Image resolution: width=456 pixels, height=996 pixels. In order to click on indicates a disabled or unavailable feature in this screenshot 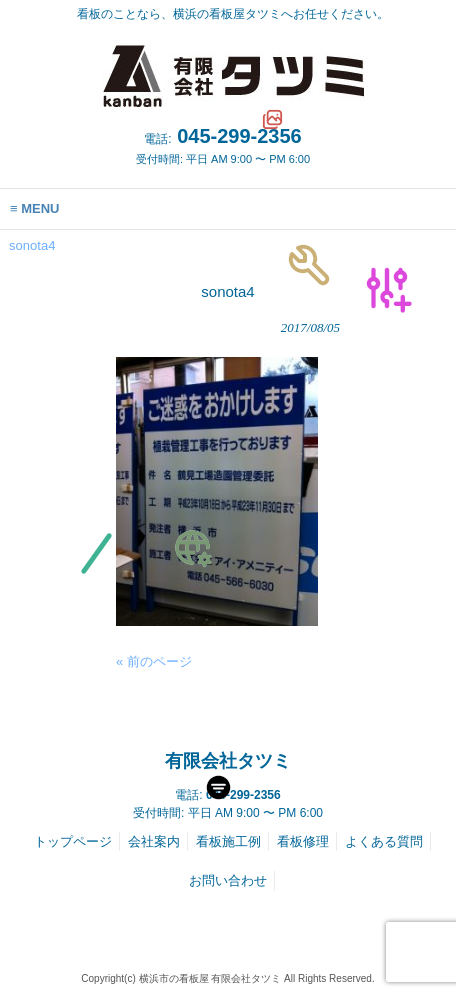, I will do `click(96, 553)`.